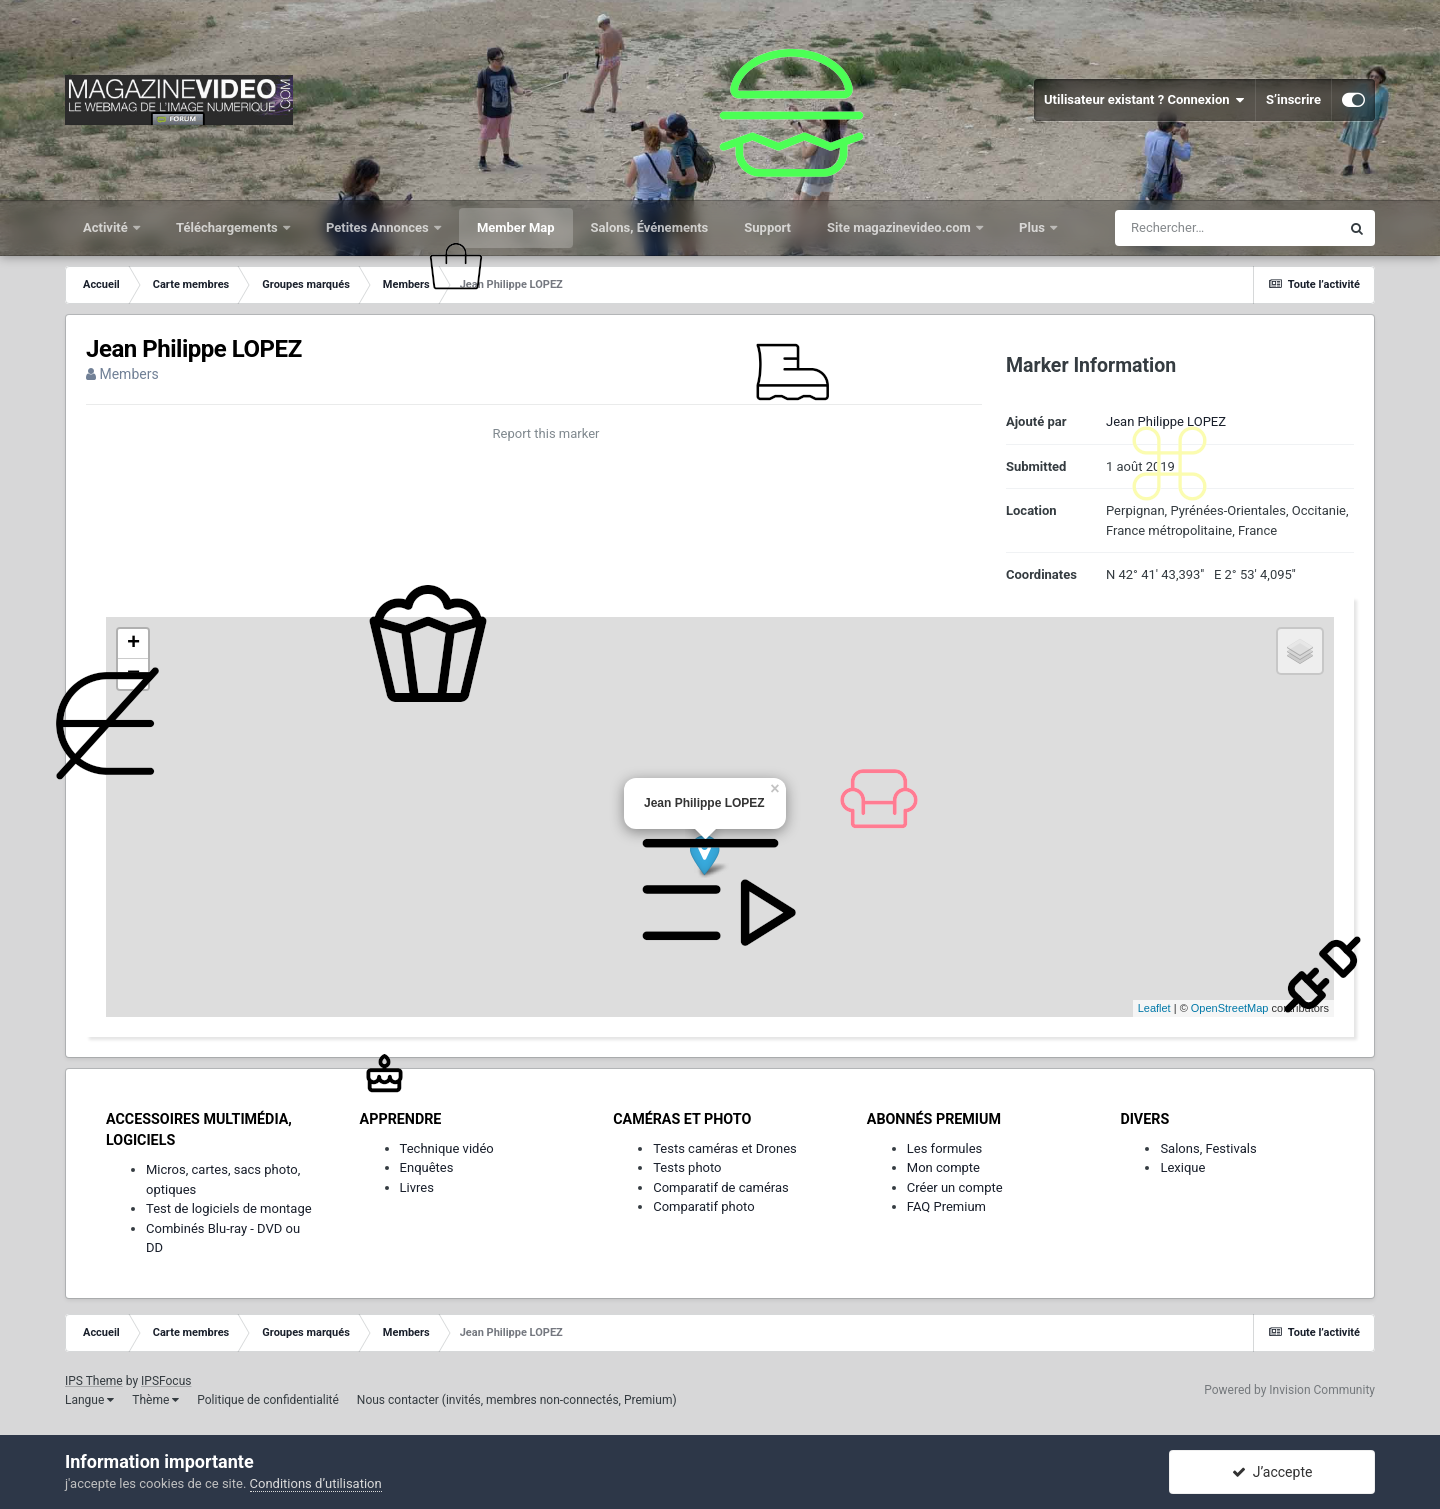 This screenshot has height=1509, width=1440. I want to click on access movies or entertainment section, so click(428, 648).